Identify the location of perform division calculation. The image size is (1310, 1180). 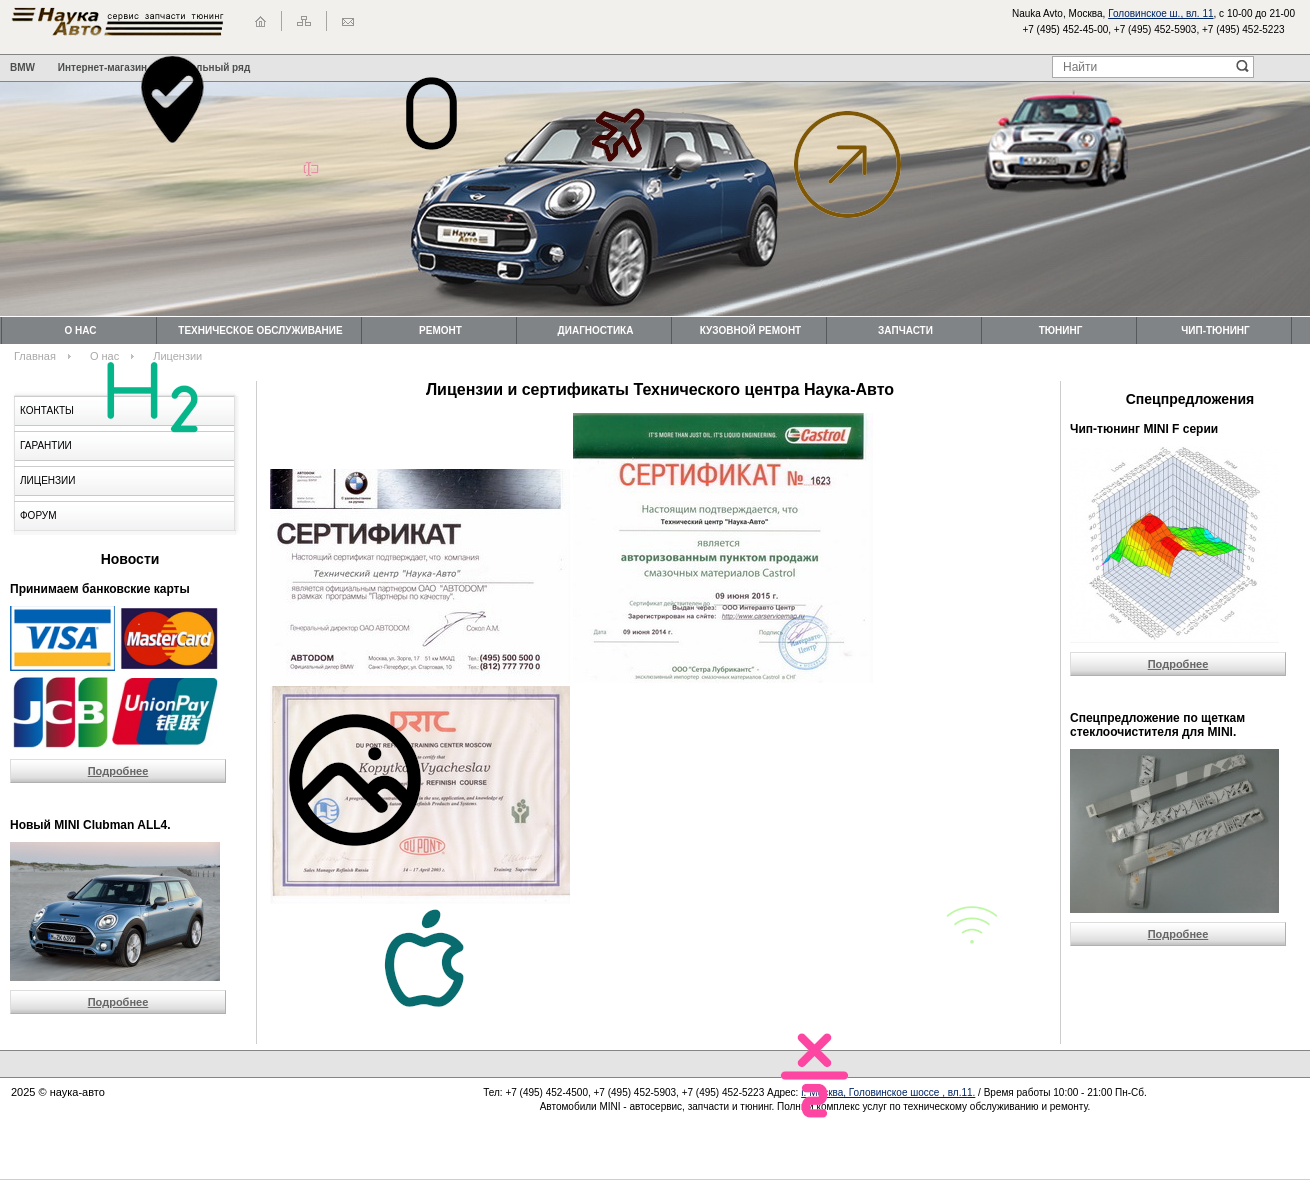
(814, 1075).